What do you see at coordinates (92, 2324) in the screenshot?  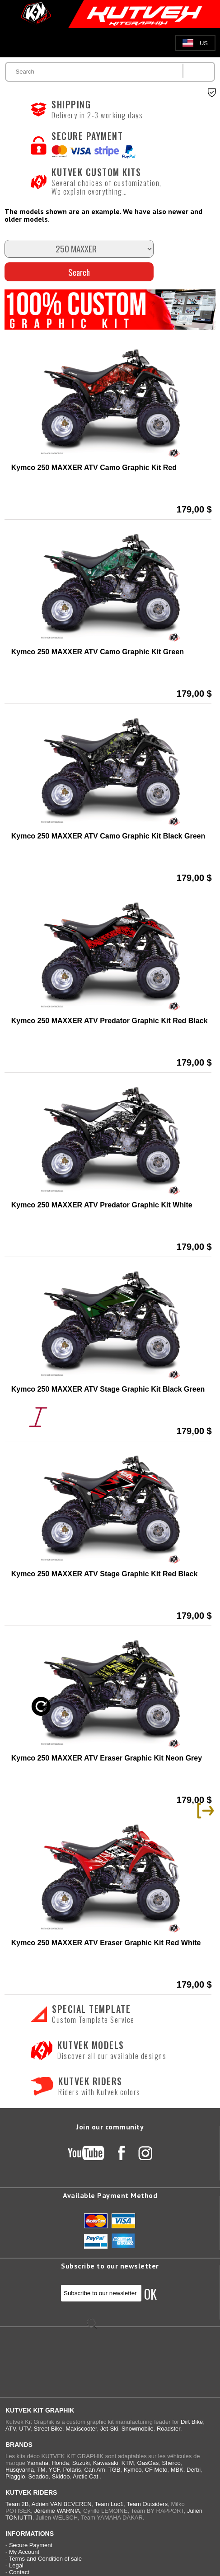 I see `search for content or items` at bounding box center [92, 2324].